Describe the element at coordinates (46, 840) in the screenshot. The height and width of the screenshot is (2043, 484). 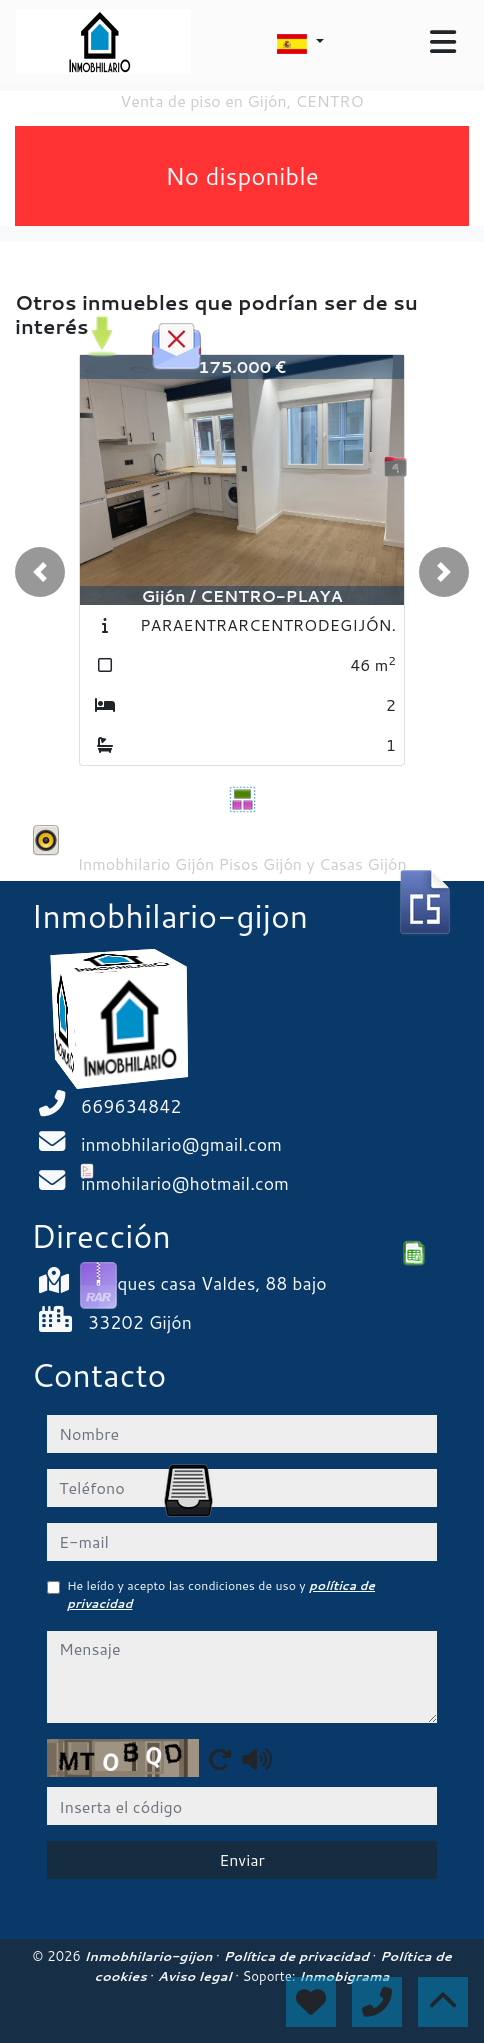
I see `open rhythmbox music player` at that location.